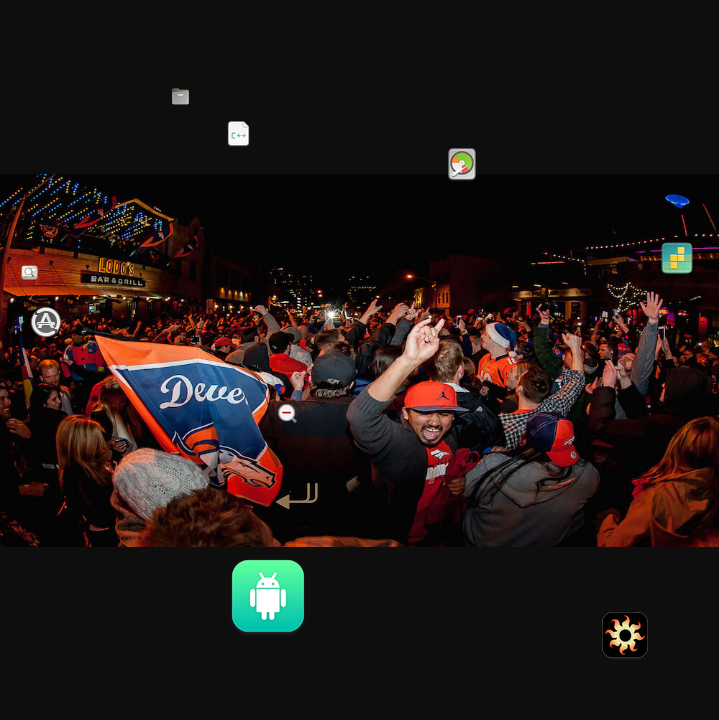  Describe the element at coordinates (677, 258) in the screenshot. I see `launch quadrapassel tetris-style puzzle game` at that location.